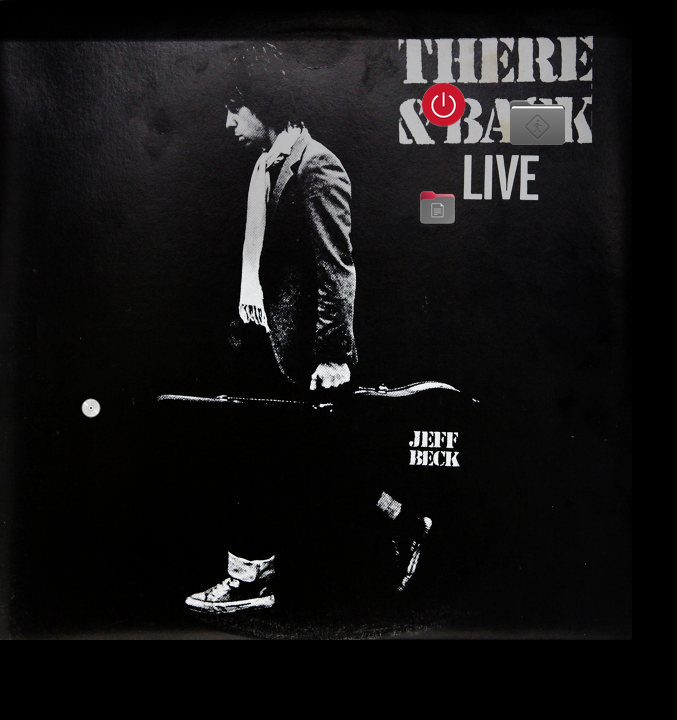  Describe the element at coordinates (537, 122) in the screenshot. I see `access public or shared folder` at that location.